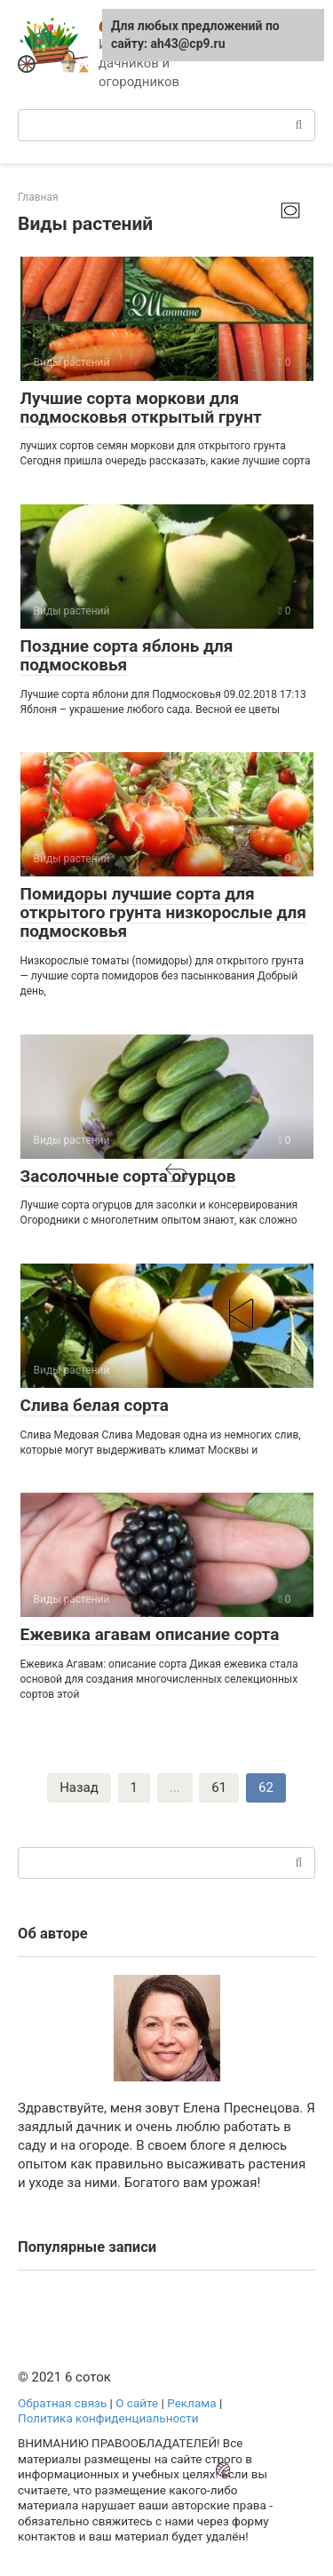 This screenshot has height=2576, width=333. Describe the element at coordinates (223, 2469) in the screenshot. I see `access knitting or crochet projects` at that location.